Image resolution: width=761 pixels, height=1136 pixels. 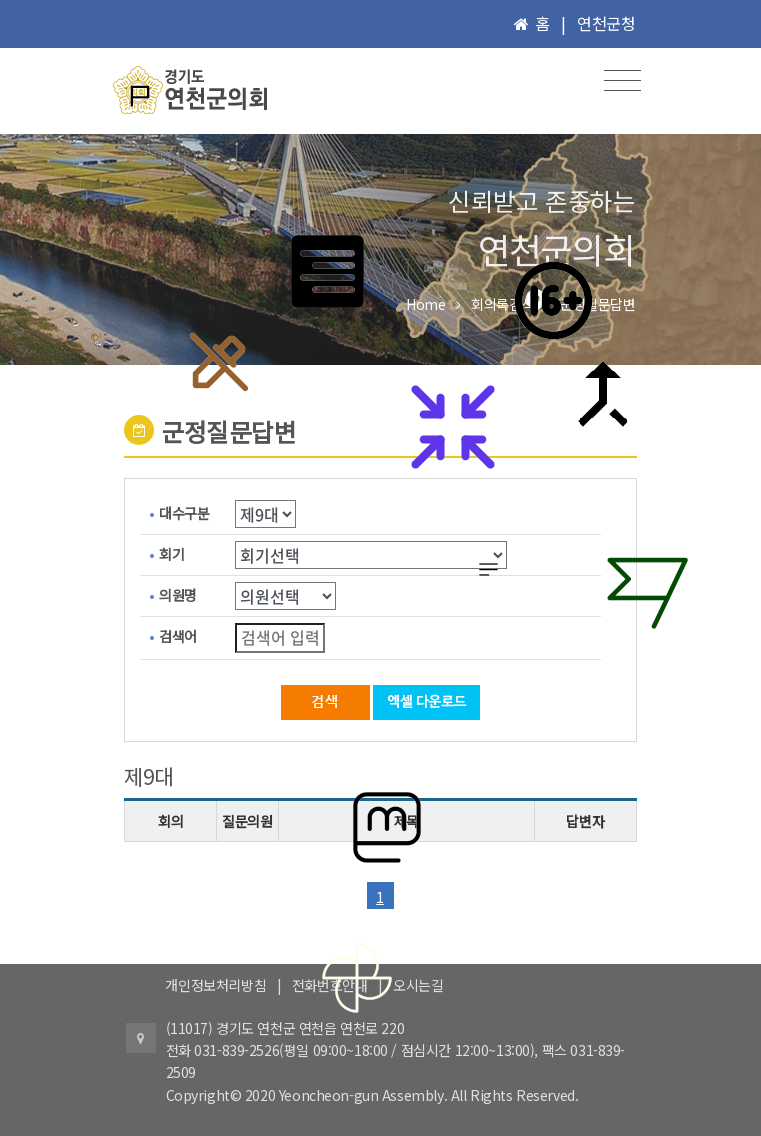 What do you see at coordinates (140, 95) in the screenshot?
I see `flag an item for review` at bounding box center [140, 95].